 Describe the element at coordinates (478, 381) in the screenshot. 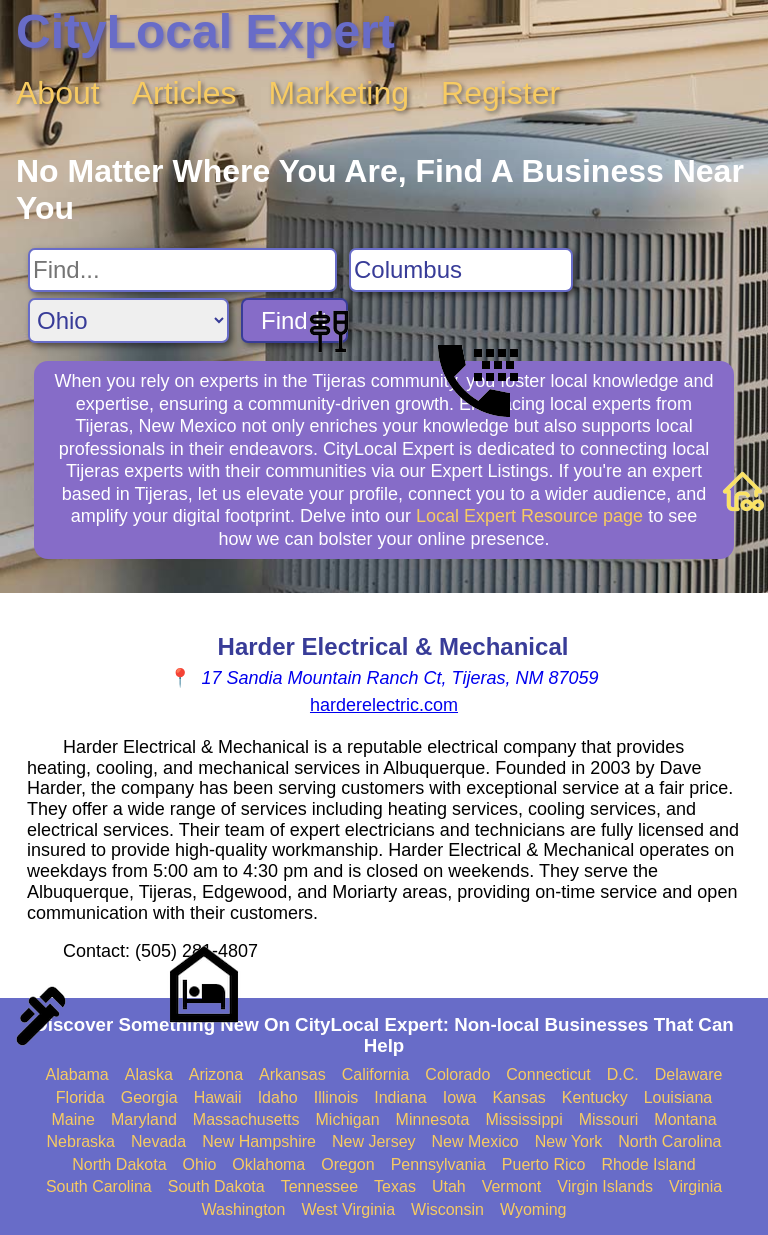

I see `access TTY/TDD accessibility calling features` at that location.